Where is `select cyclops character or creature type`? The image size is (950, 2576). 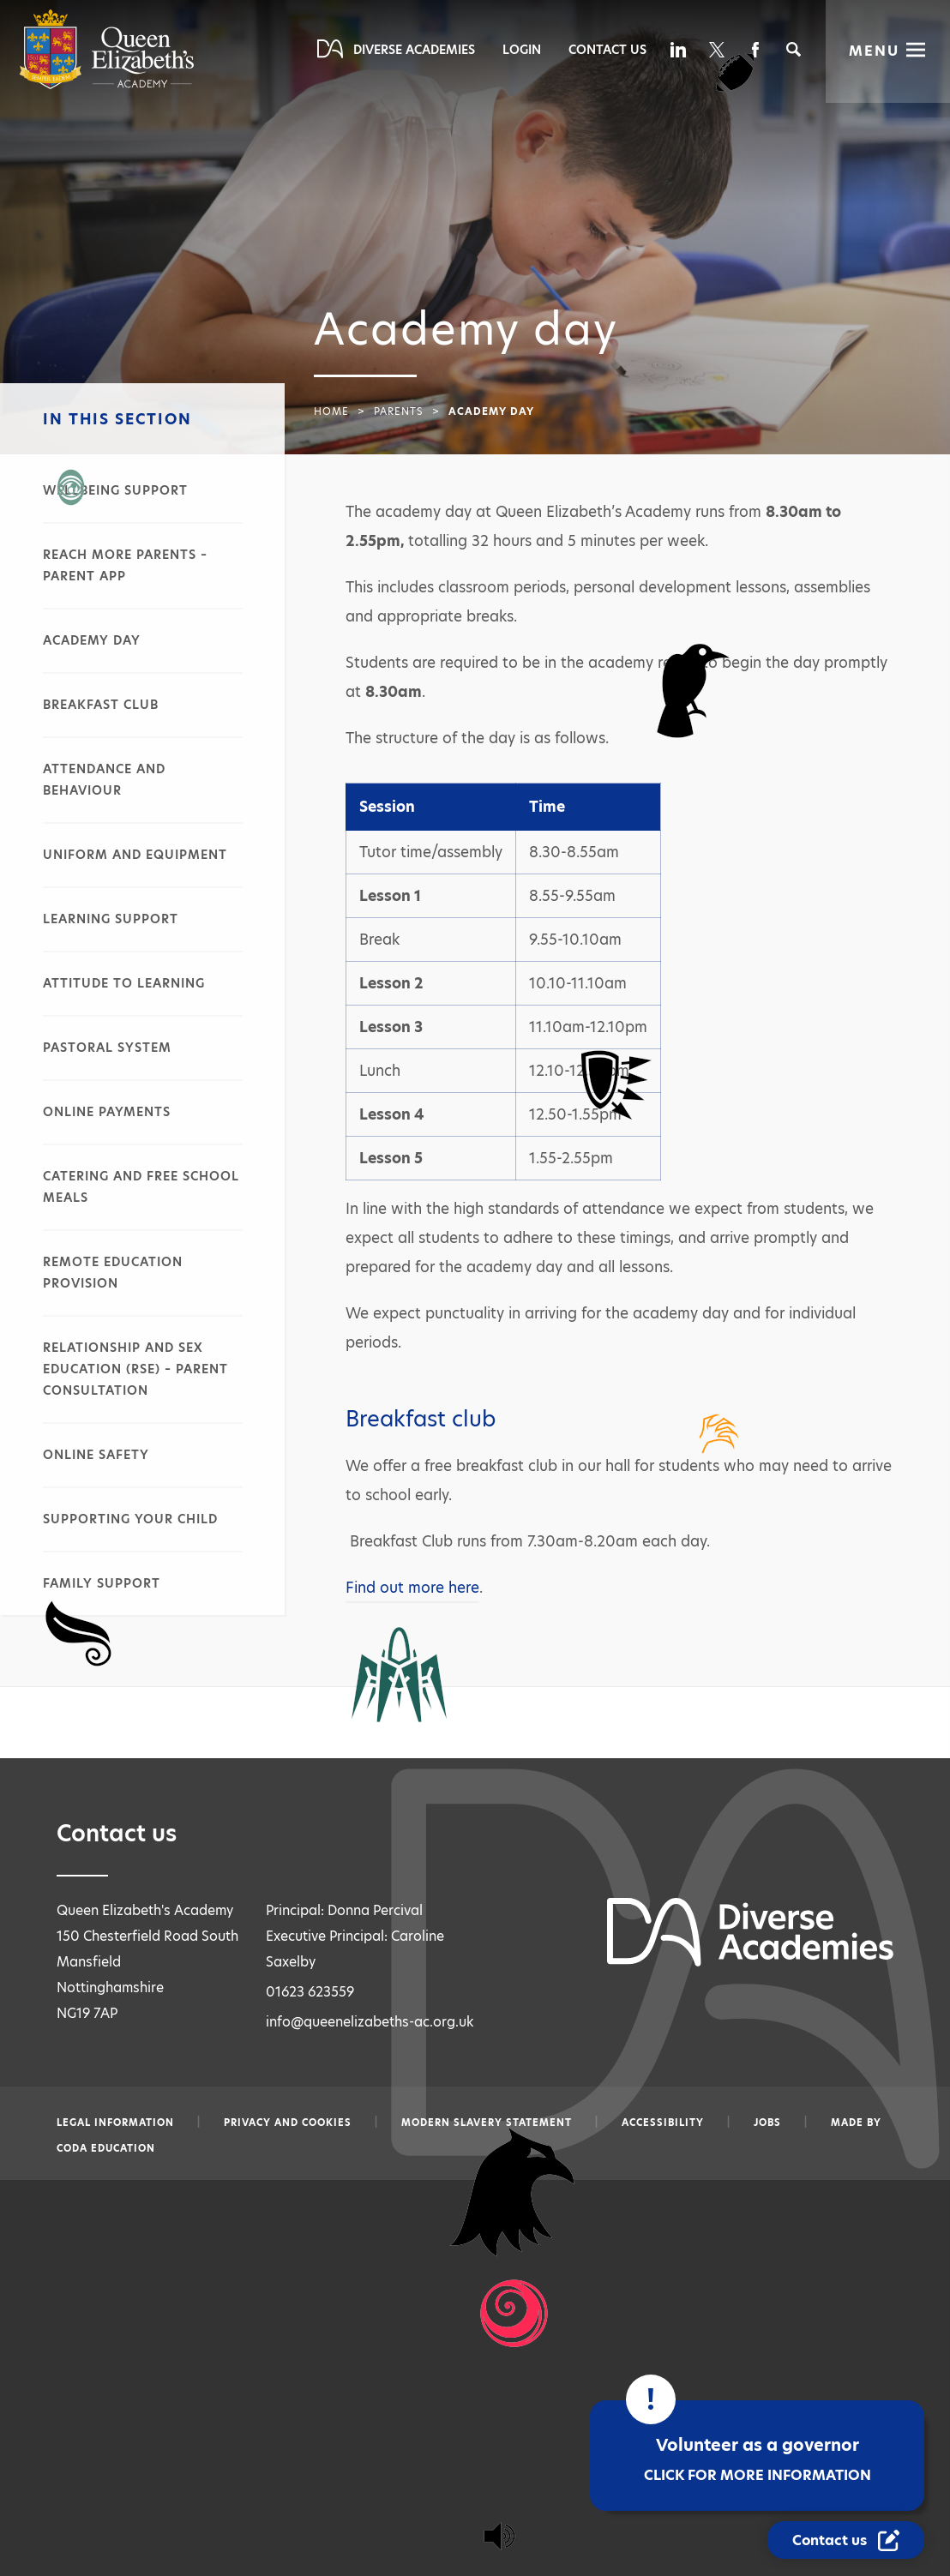
select cyclops character or creature type is located at coordinates (70, 487).